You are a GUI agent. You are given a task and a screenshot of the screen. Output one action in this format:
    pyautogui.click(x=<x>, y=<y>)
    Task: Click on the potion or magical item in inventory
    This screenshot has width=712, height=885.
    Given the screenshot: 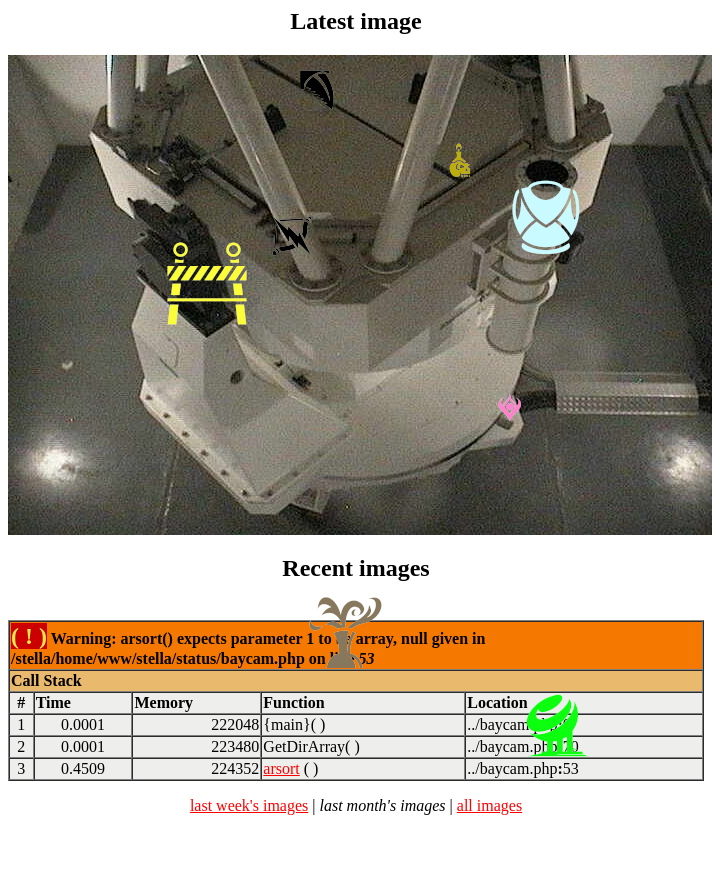 What is the action you would take?
    pyautogui.click(x=345, y=632)
    